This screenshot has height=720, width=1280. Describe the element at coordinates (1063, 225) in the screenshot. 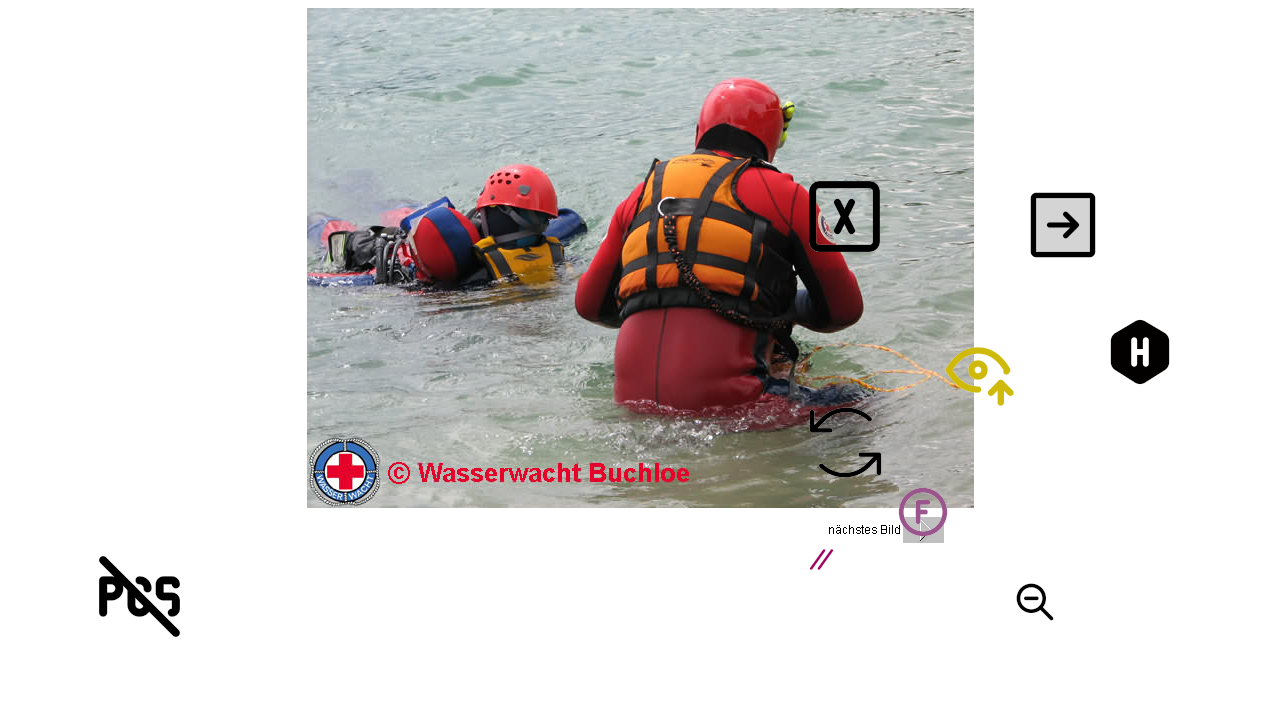

I see `proceed to the next step or screen` at that location.